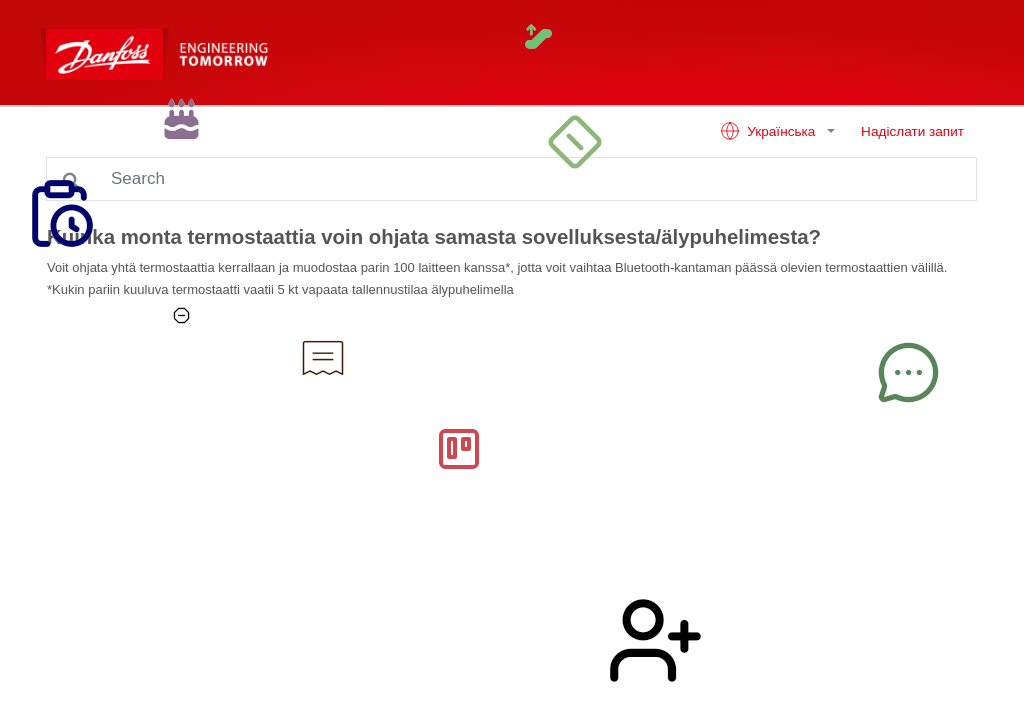 The width and height of the screenshot is (1024, 720). Describe the element at coordinates (459, 449) in the screenshot. I see `open trello app` at that location.